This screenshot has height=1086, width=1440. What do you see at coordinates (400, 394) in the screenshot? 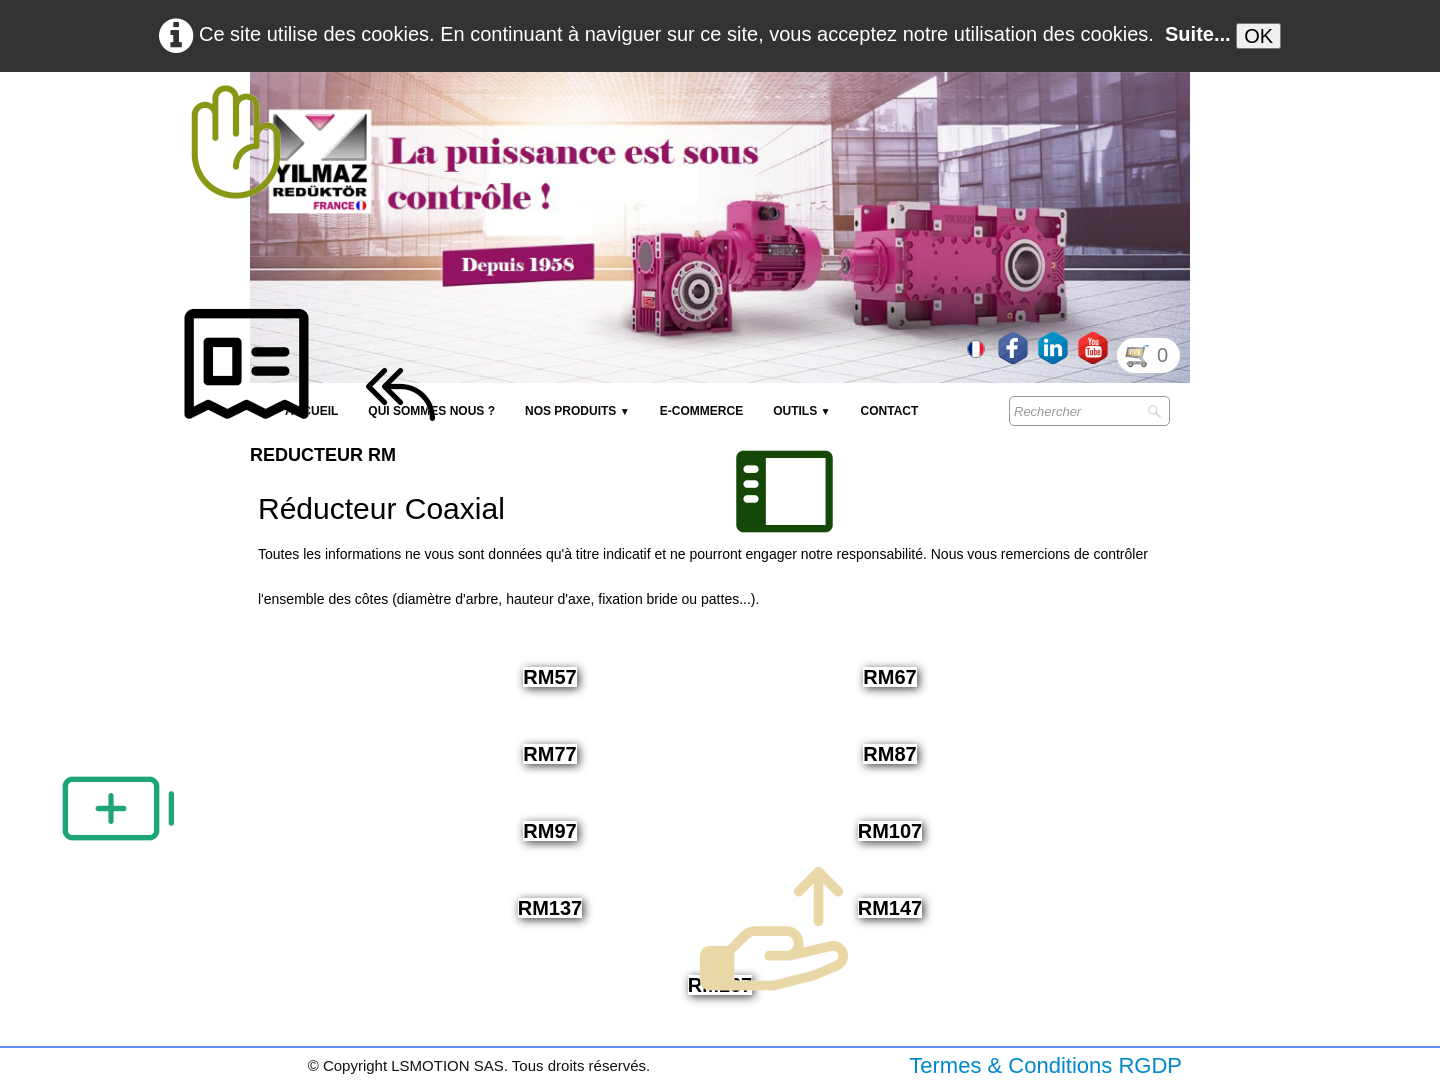
I see `reply all to a message or email` at bounding box center [400, 394].